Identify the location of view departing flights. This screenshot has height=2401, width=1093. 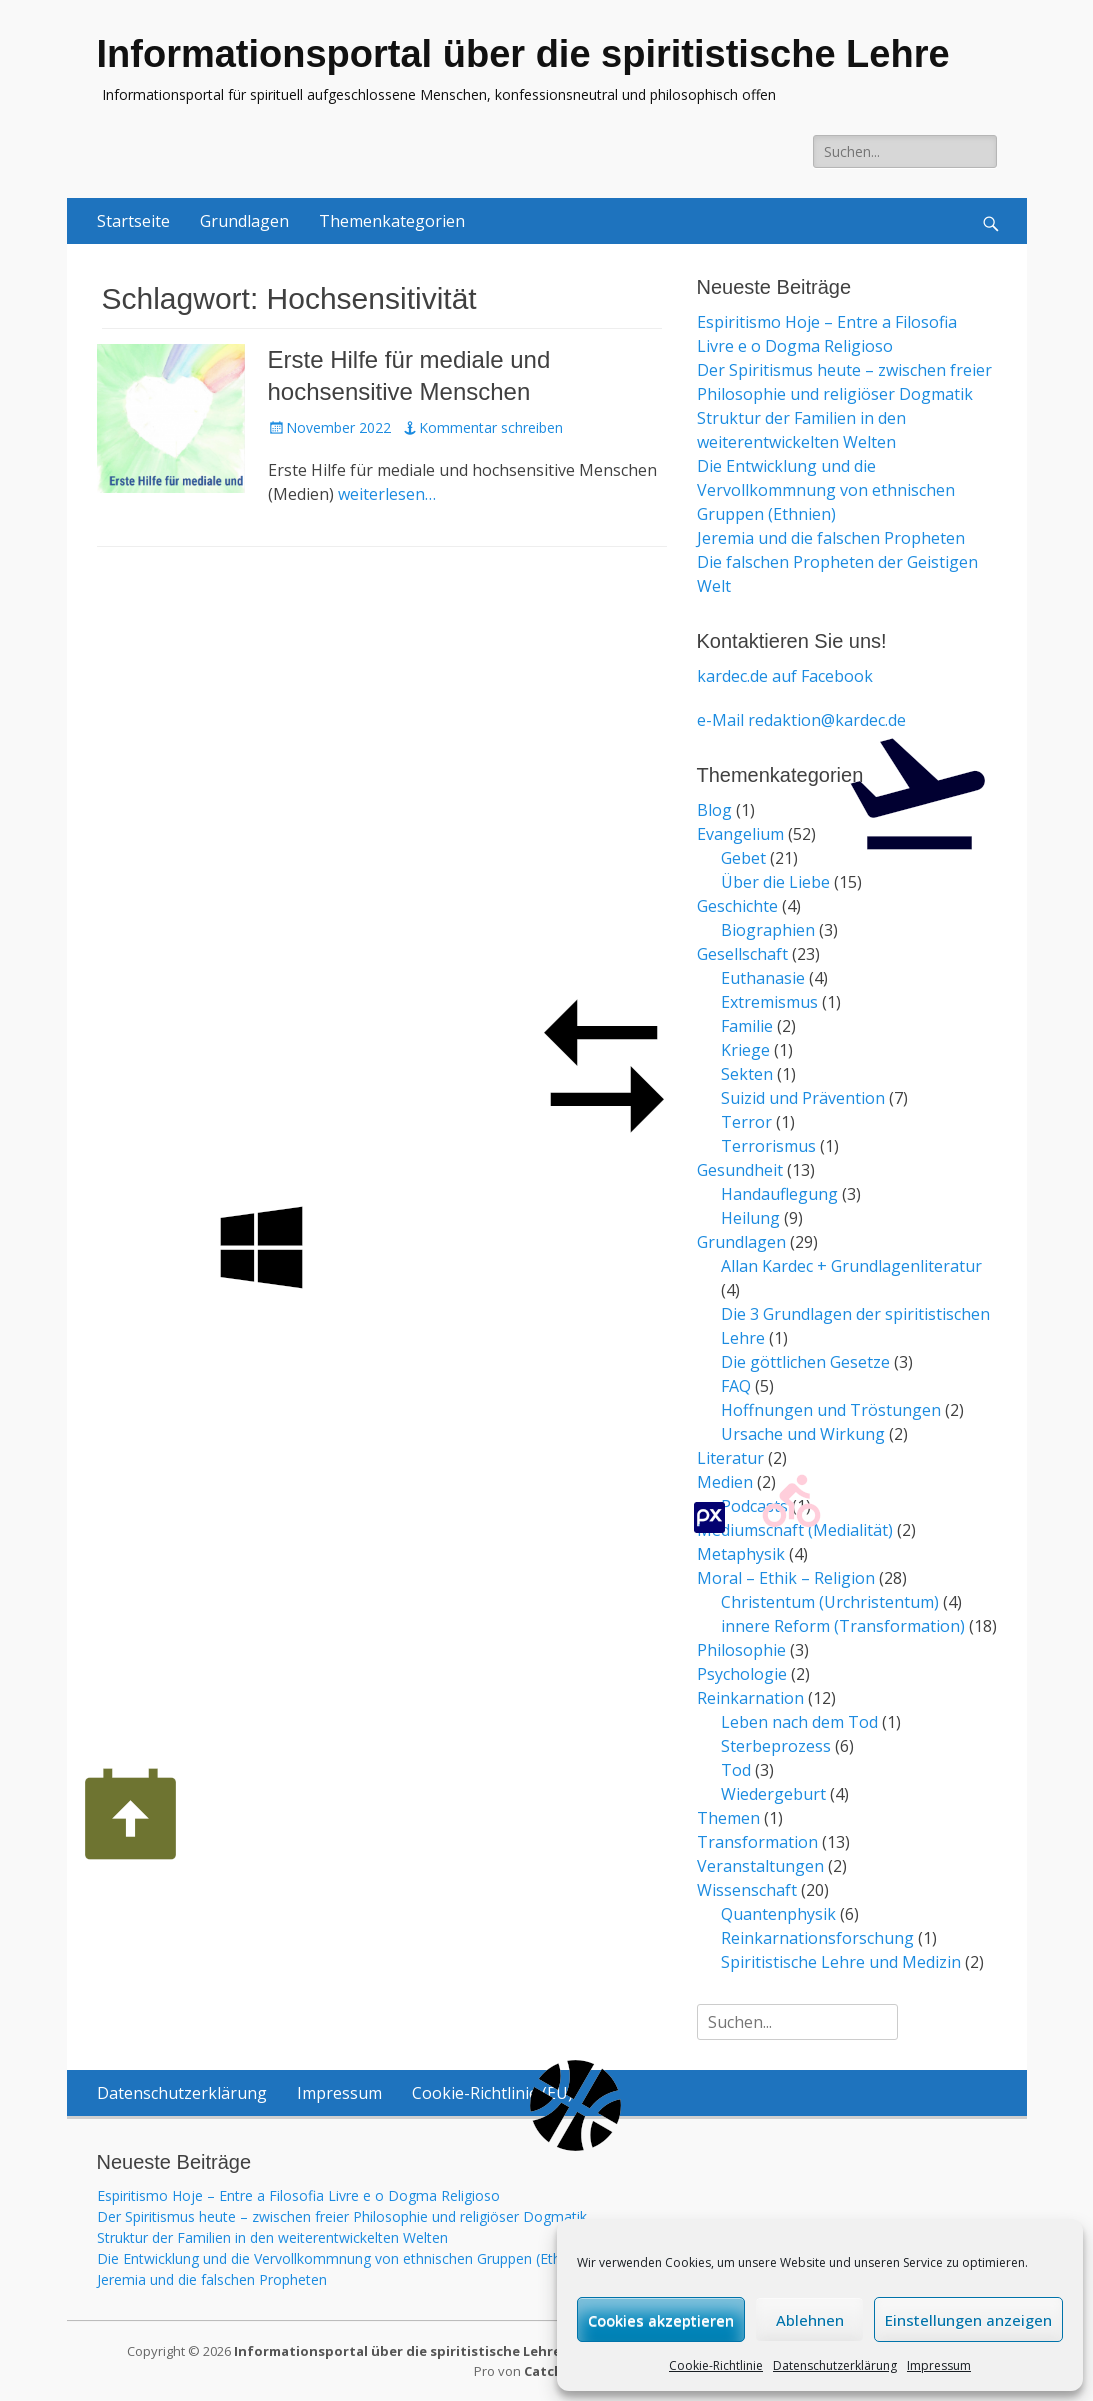
(919, 790).